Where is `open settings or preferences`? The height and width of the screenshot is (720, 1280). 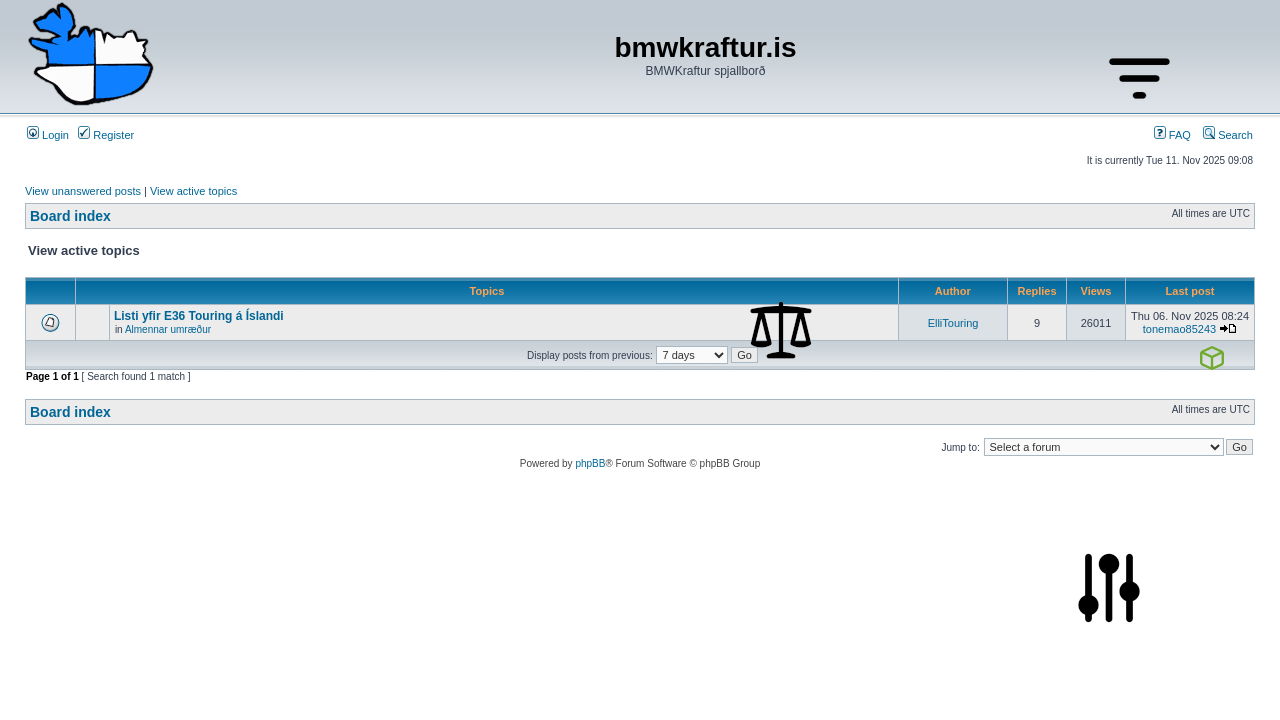
open settings or preferences is located at coordinates (1109, 588).